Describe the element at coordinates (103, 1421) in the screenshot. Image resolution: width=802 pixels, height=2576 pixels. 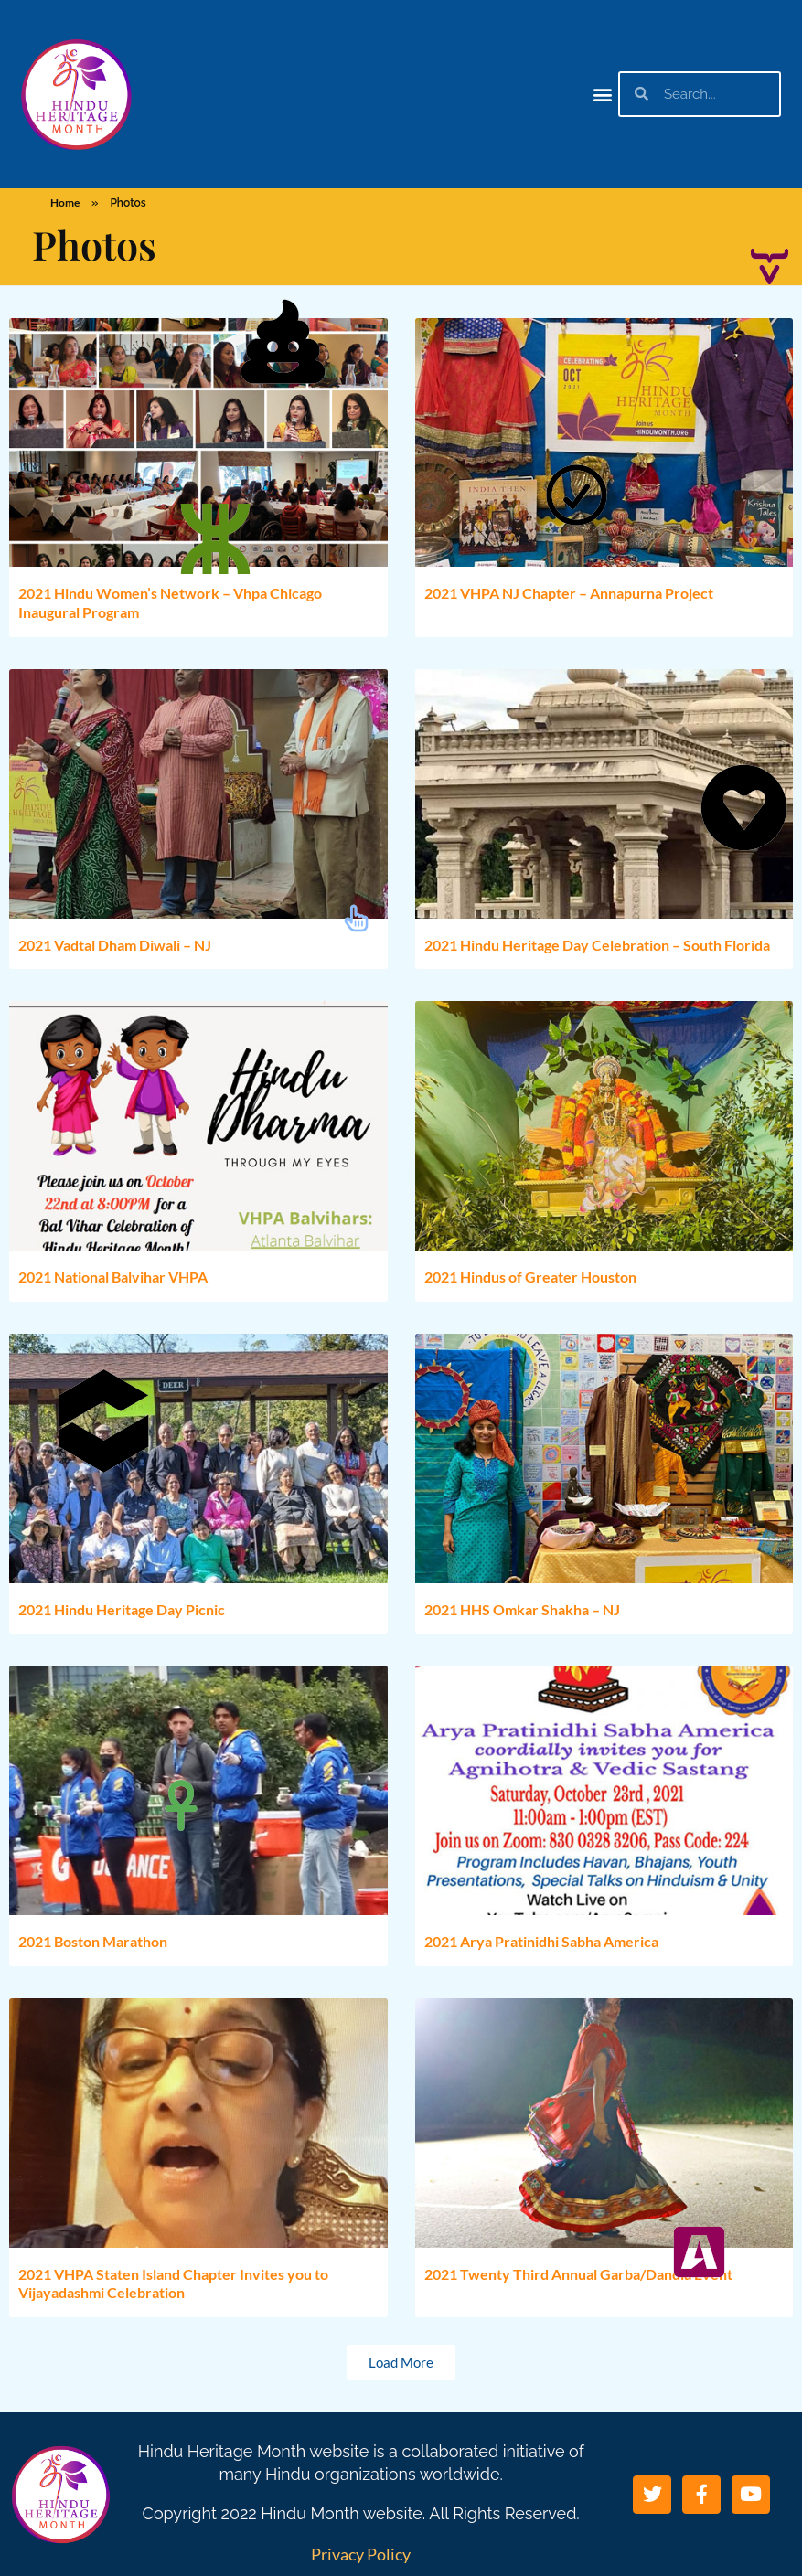
I see `Eclipse Che logo` at that location.